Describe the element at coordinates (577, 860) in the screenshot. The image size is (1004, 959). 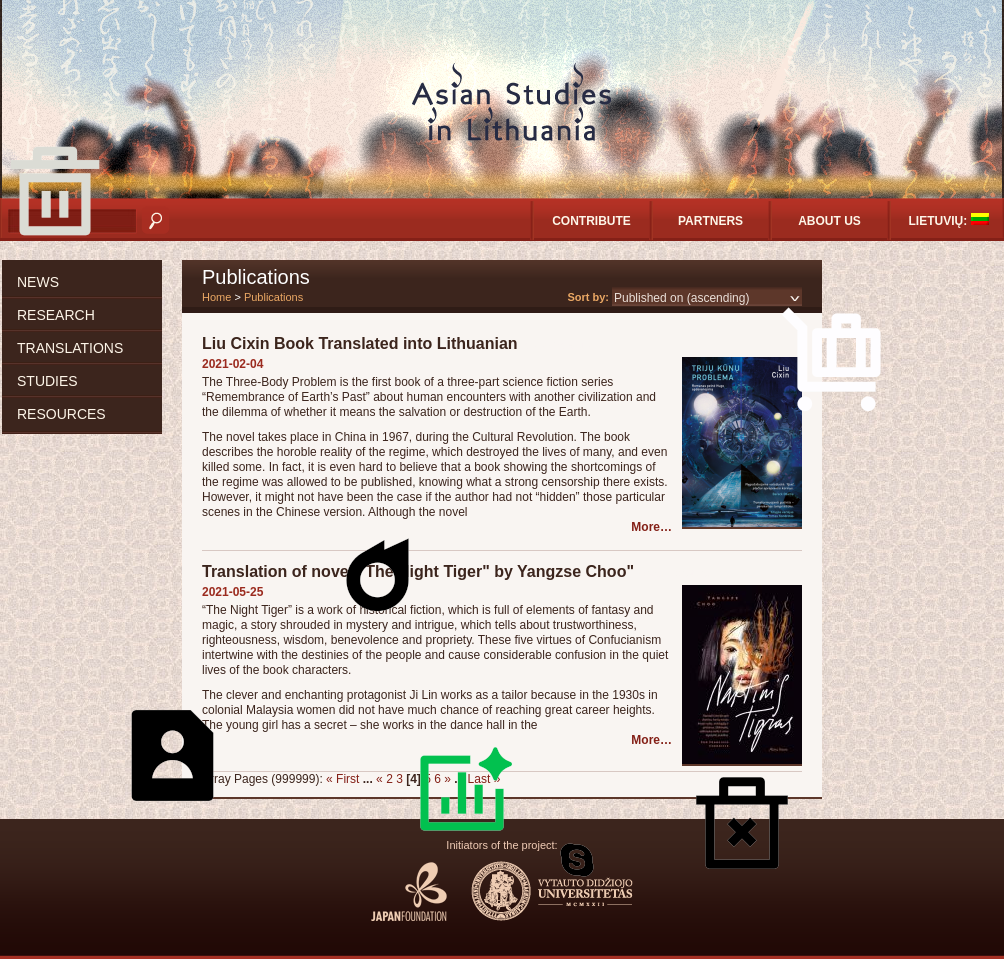
I see `open skype app` at that location.